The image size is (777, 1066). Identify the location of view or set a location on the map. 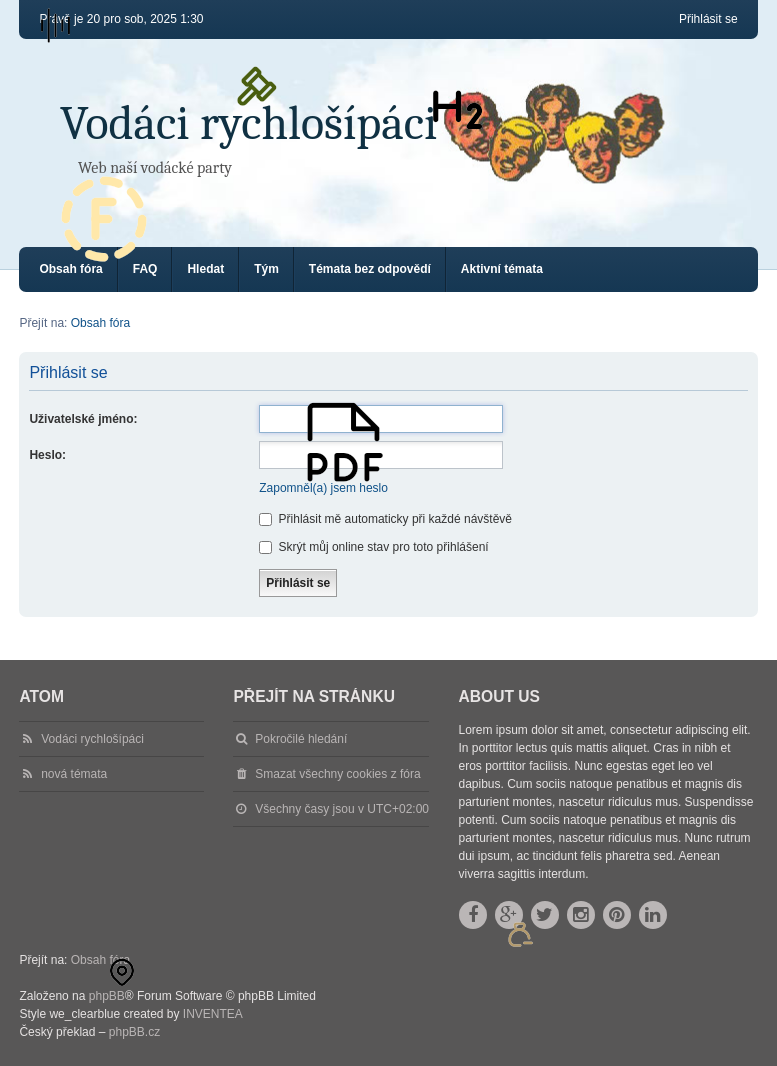
(122, 972).